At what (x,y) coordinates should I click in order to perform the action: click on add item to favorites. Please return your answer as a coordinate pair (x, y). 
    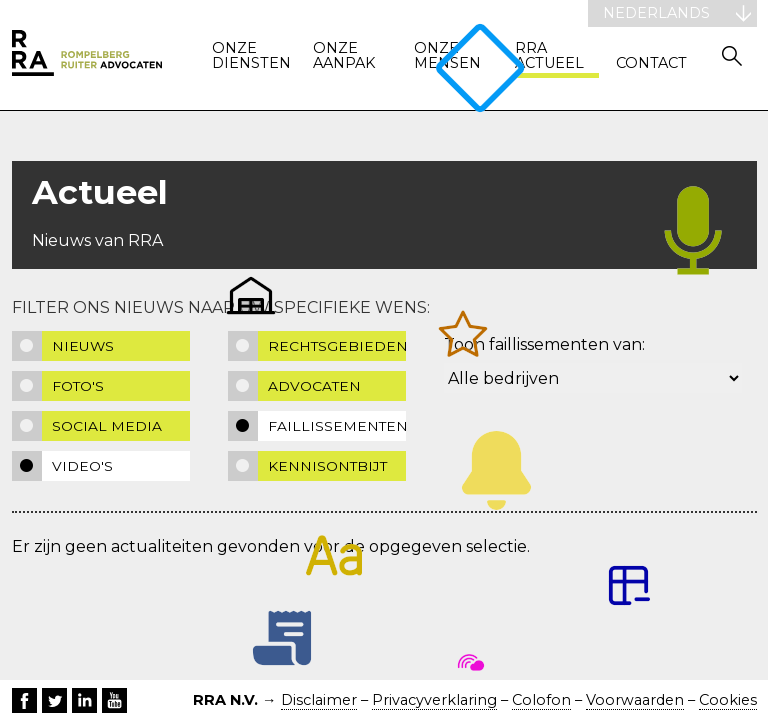
    Looking at the image, I should click on (463, 336).